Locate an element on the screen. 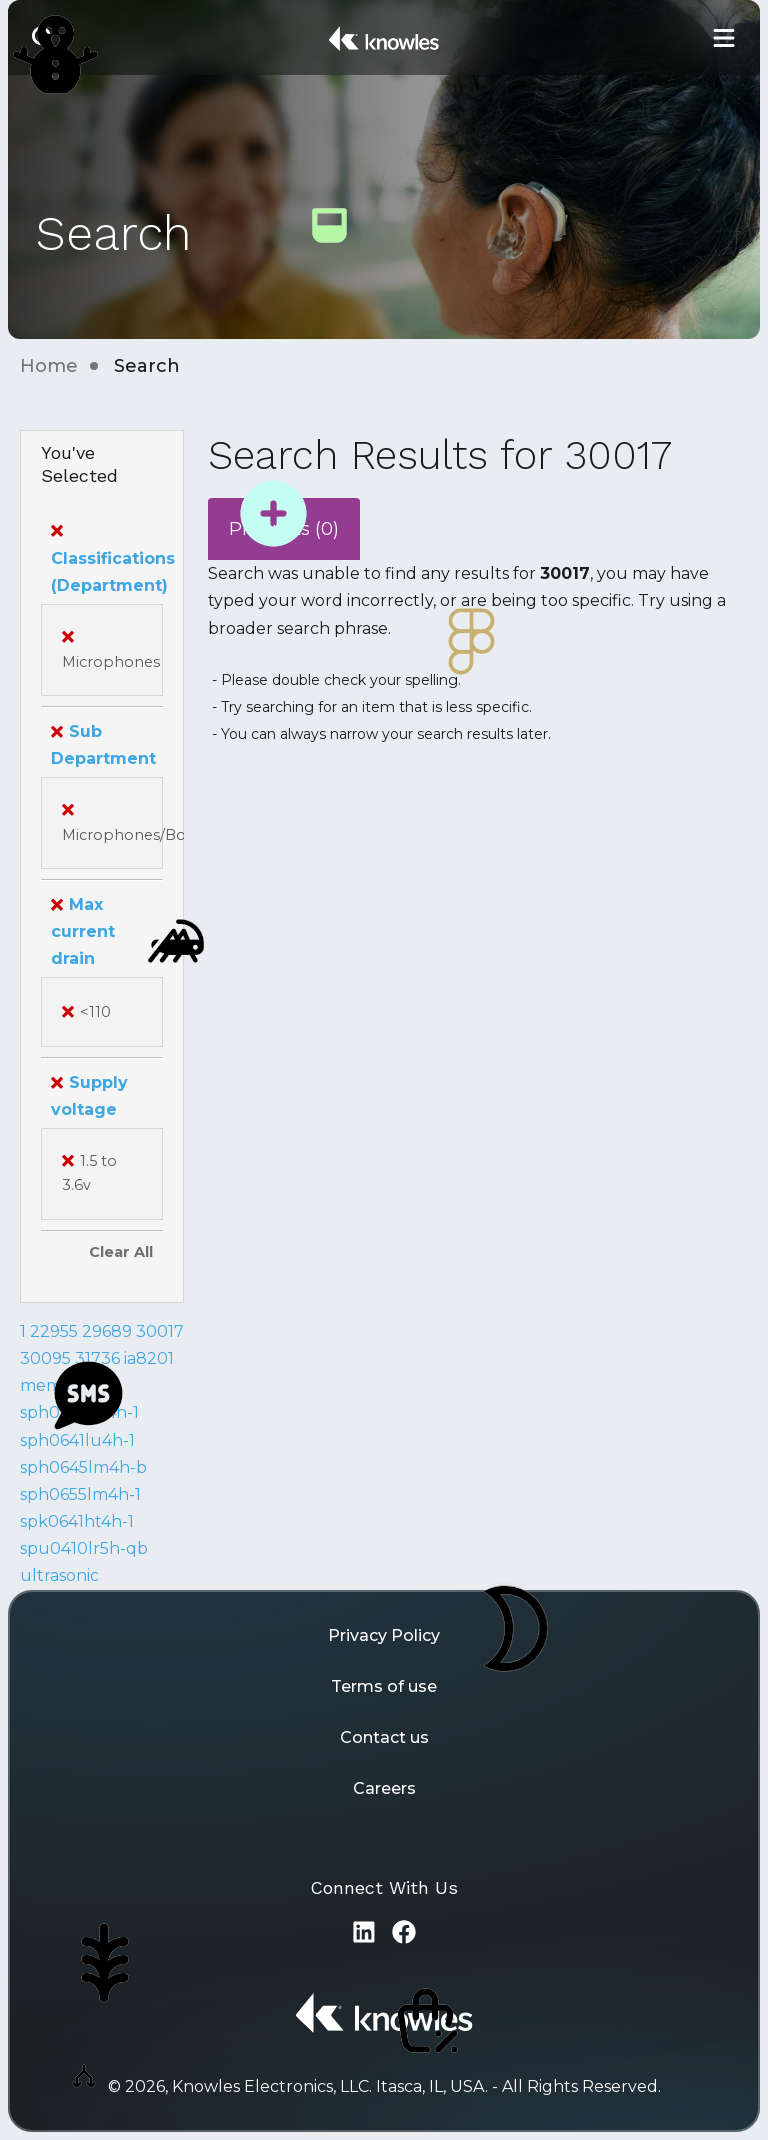 Image resolution: width=768 pixels, height=2140 pixels. add a new item is located at coordinates (273, 513).